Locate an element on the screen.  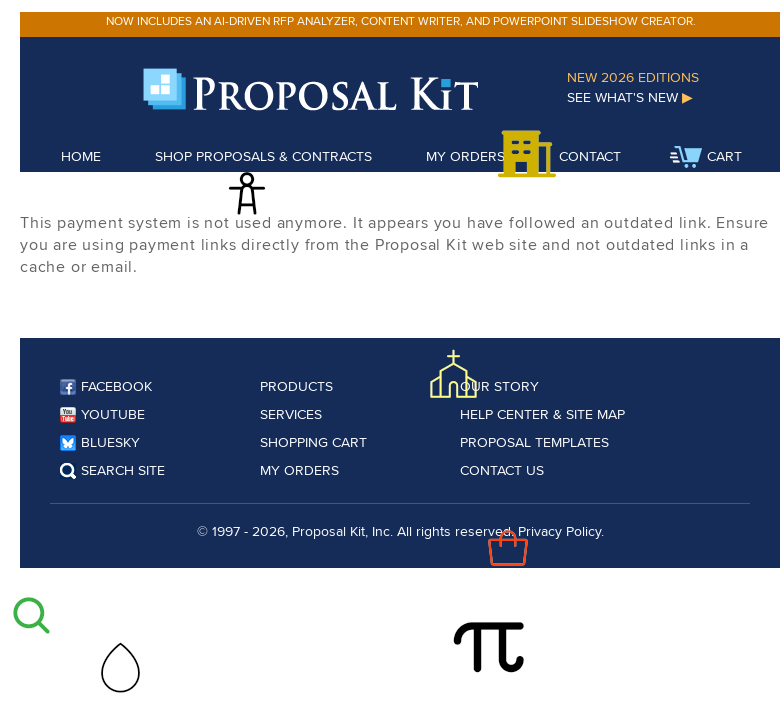
indicates water or liquid content is located at coordinates (120, 669).